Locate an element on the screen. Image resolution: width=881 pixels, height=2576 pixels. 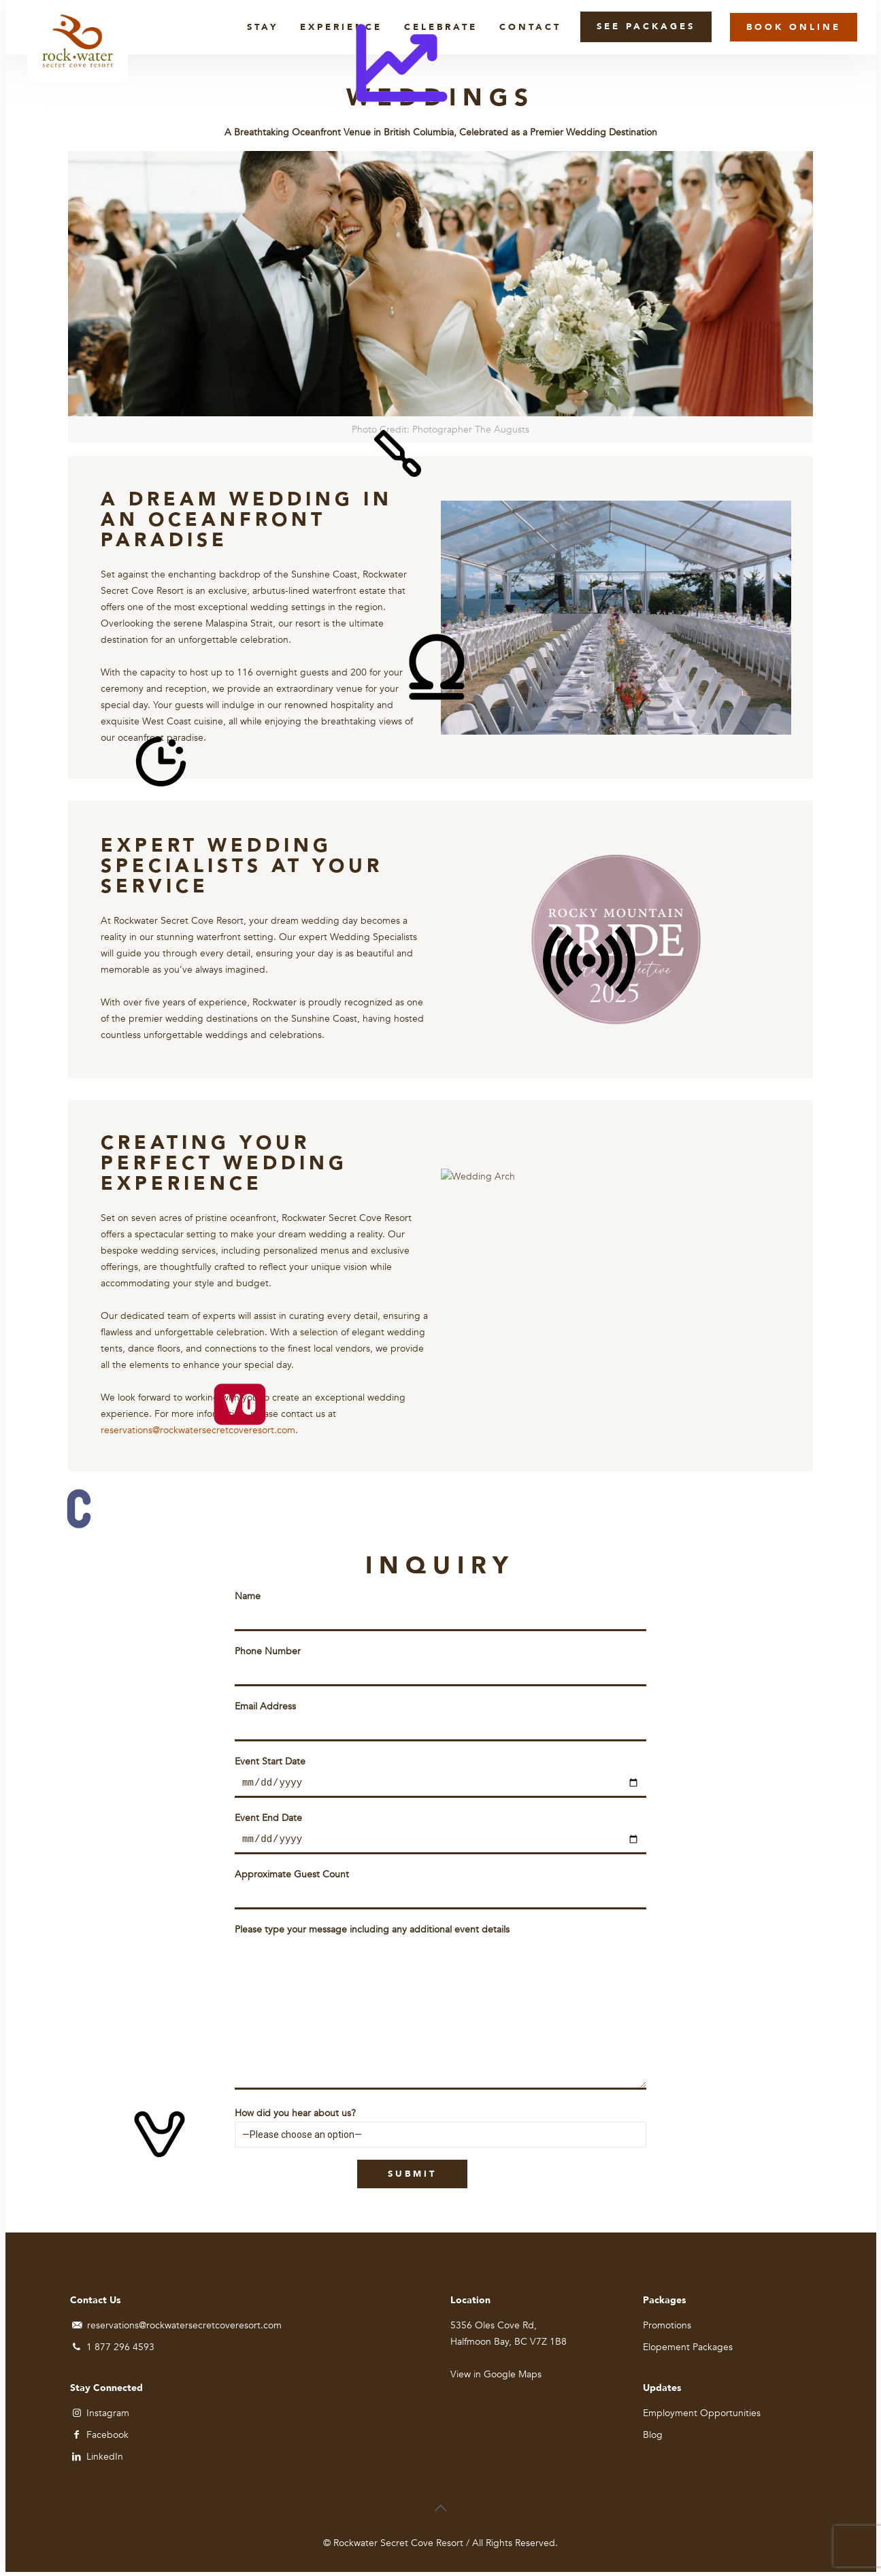
access radio or audio streaming is located at coordinates (589, 960).